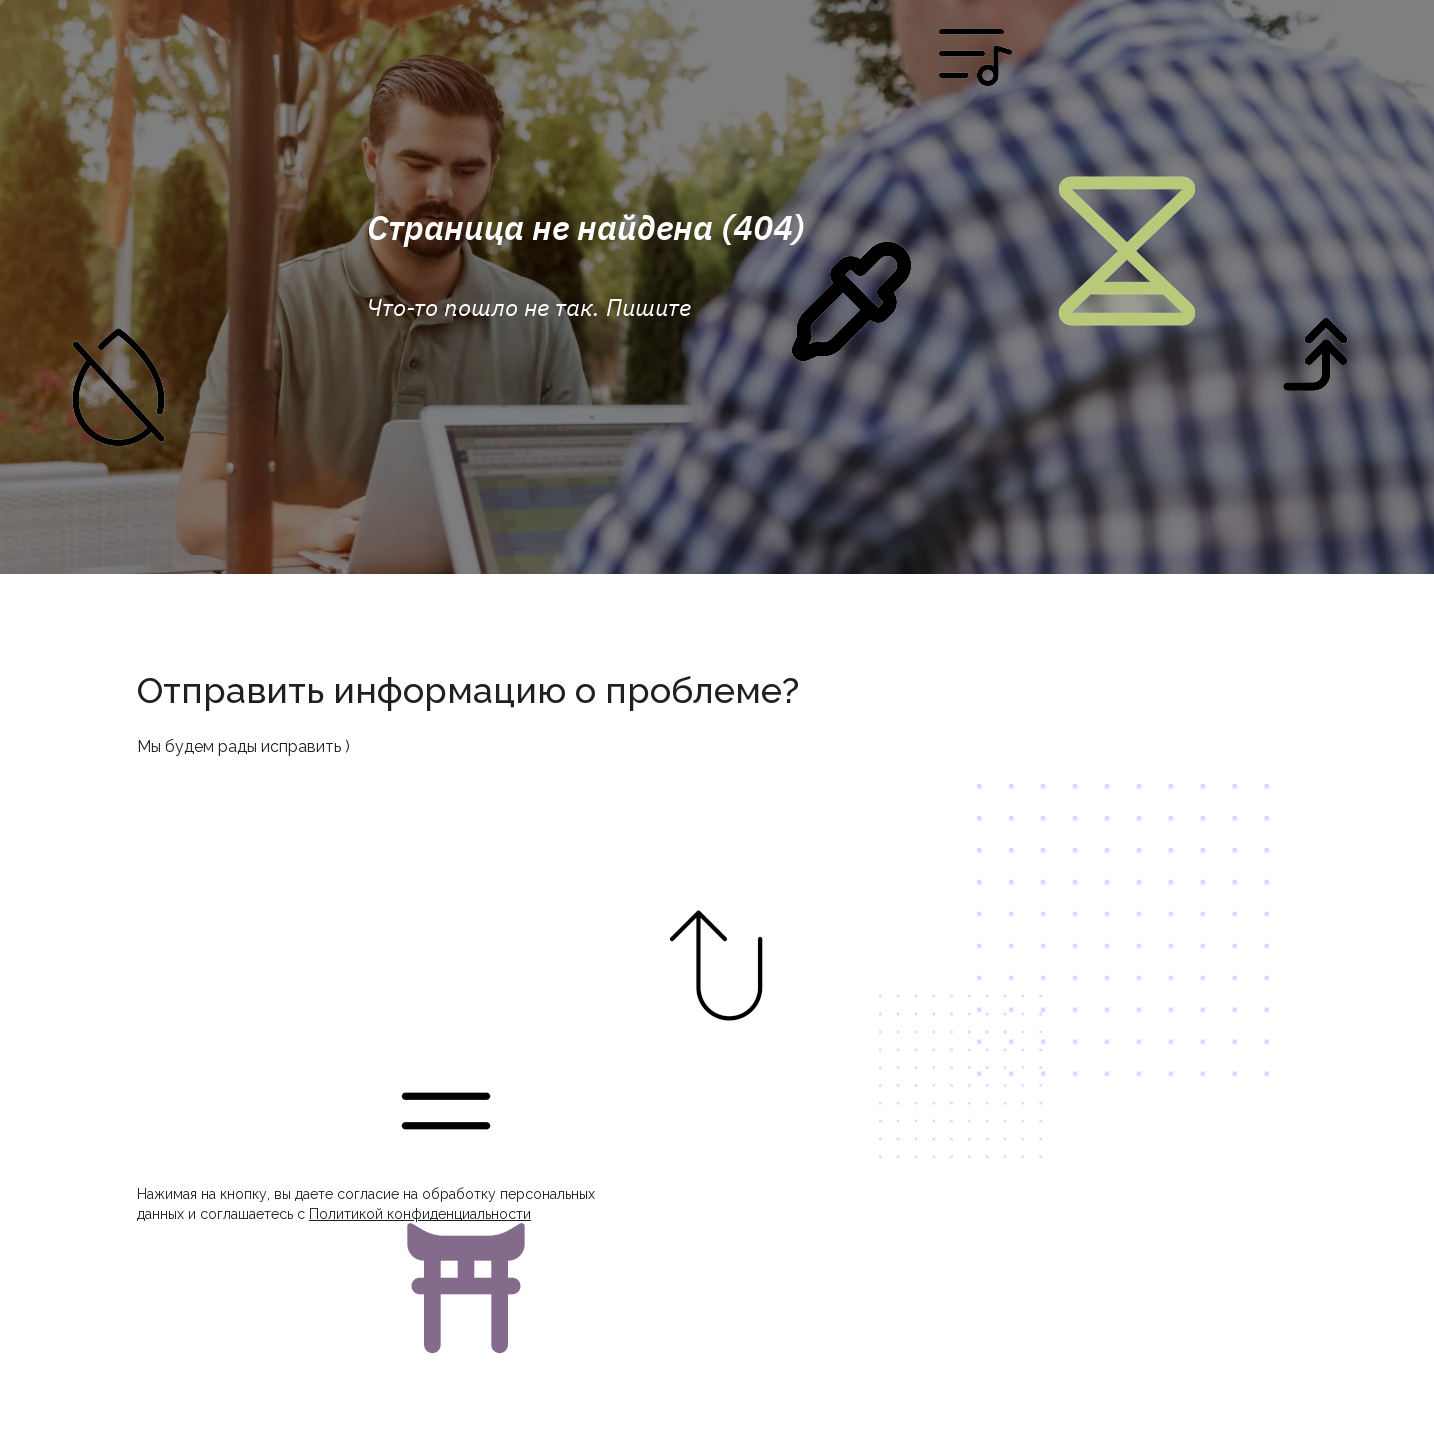  What do you see at coordinates (971, 53) in the screenshot?
I see `view or manage your playlist` at bounding box center [971, 53].